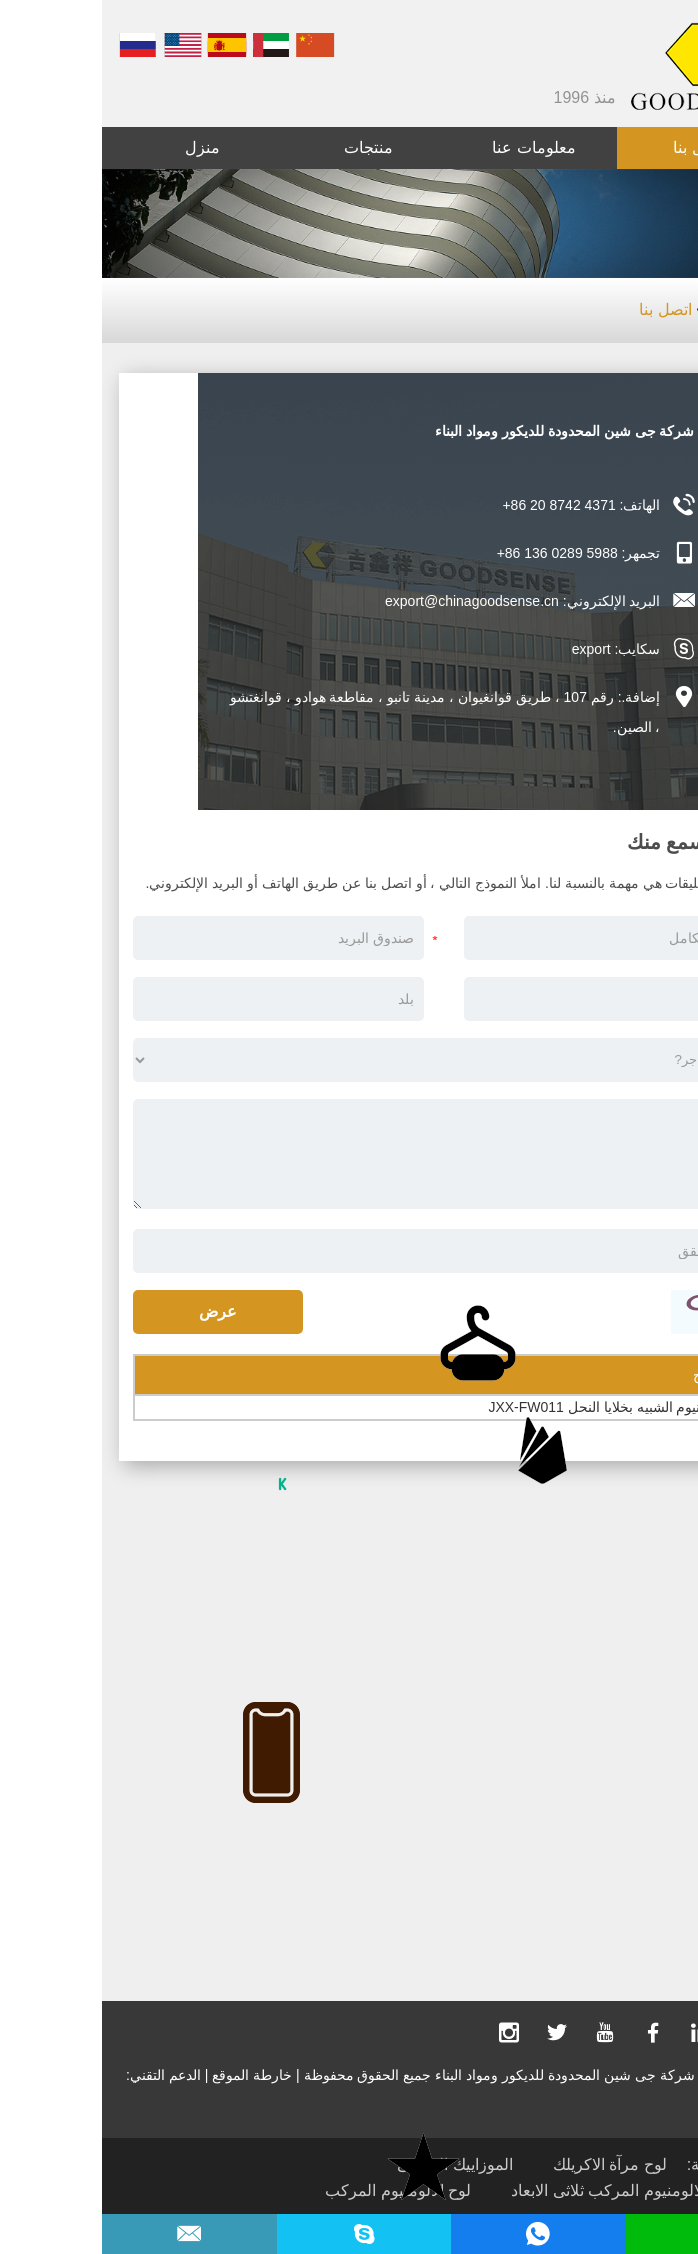 The width and height of the screenshot is (698, 2254). I want to click on add to favorites, so click(423, 2166).